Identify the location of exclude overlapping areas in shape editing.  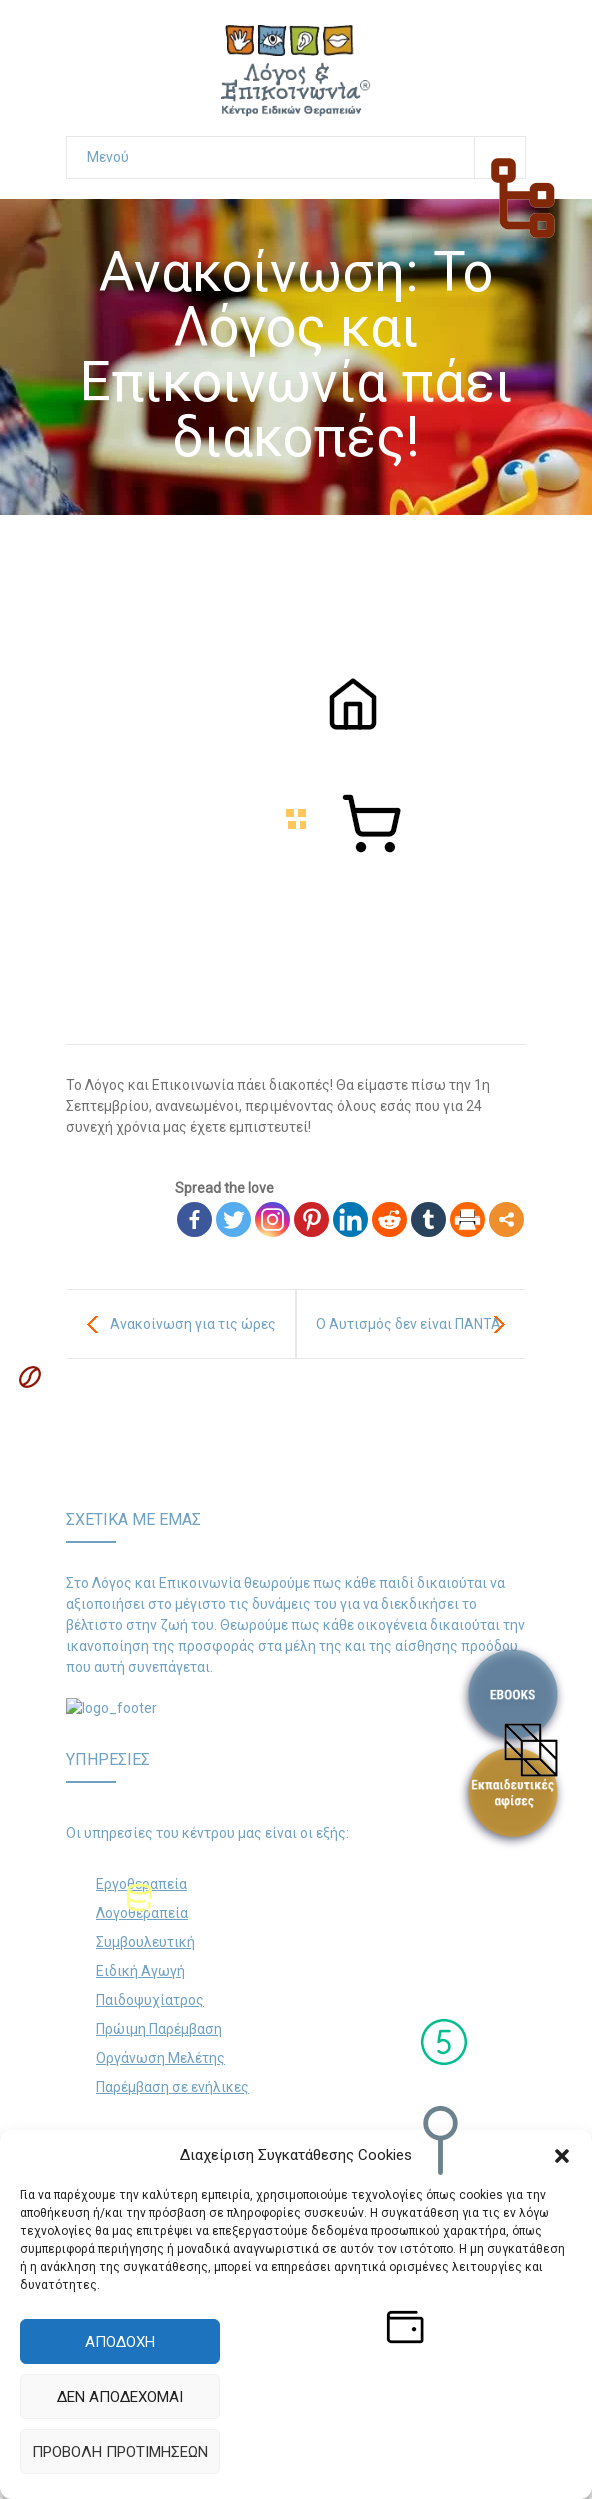
(531, 1750).